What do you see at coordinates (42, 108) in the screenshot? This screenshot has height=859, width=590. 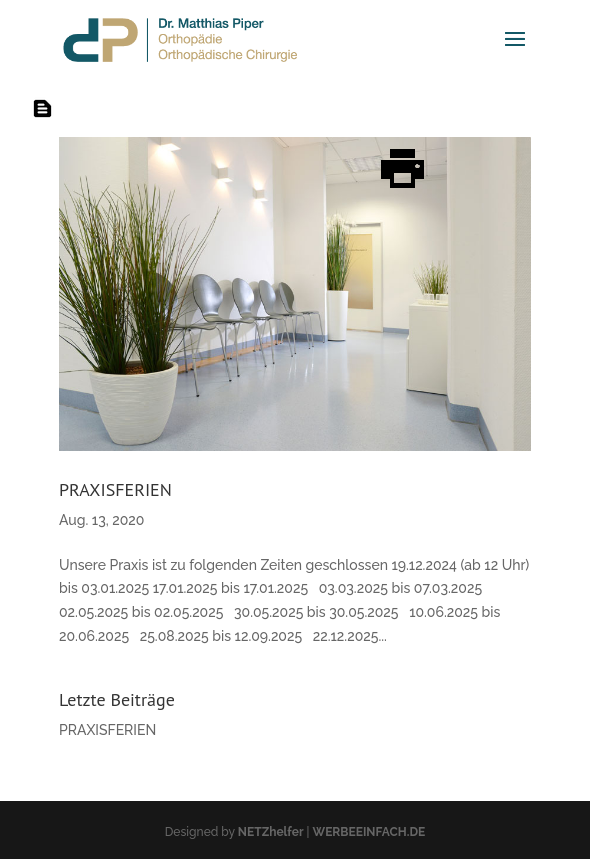 I see `view text snippet or document preview` at bounding box center [42, 108].